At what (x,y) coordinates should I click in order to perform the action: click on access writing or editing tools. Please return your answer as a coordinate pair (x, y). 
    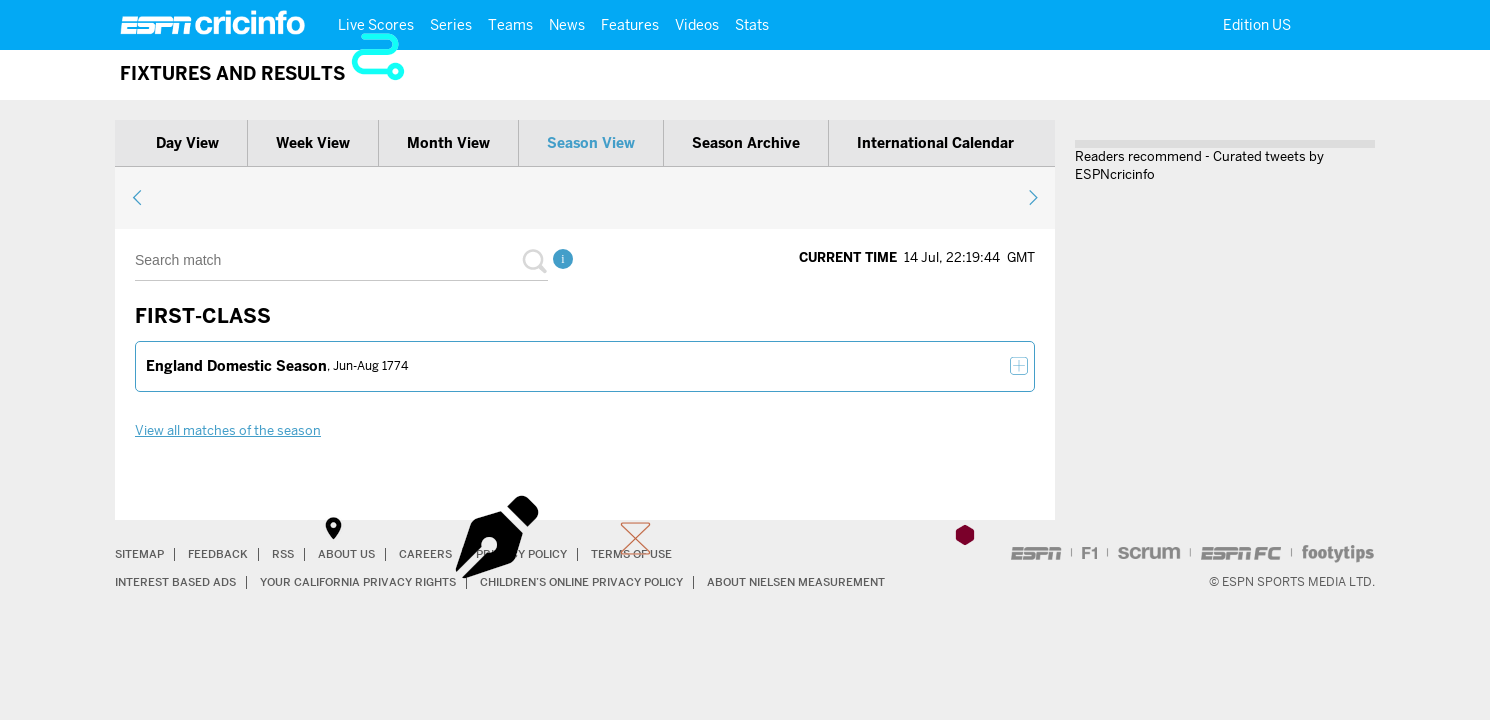
    Looking at the image, I should click on (497, 537).